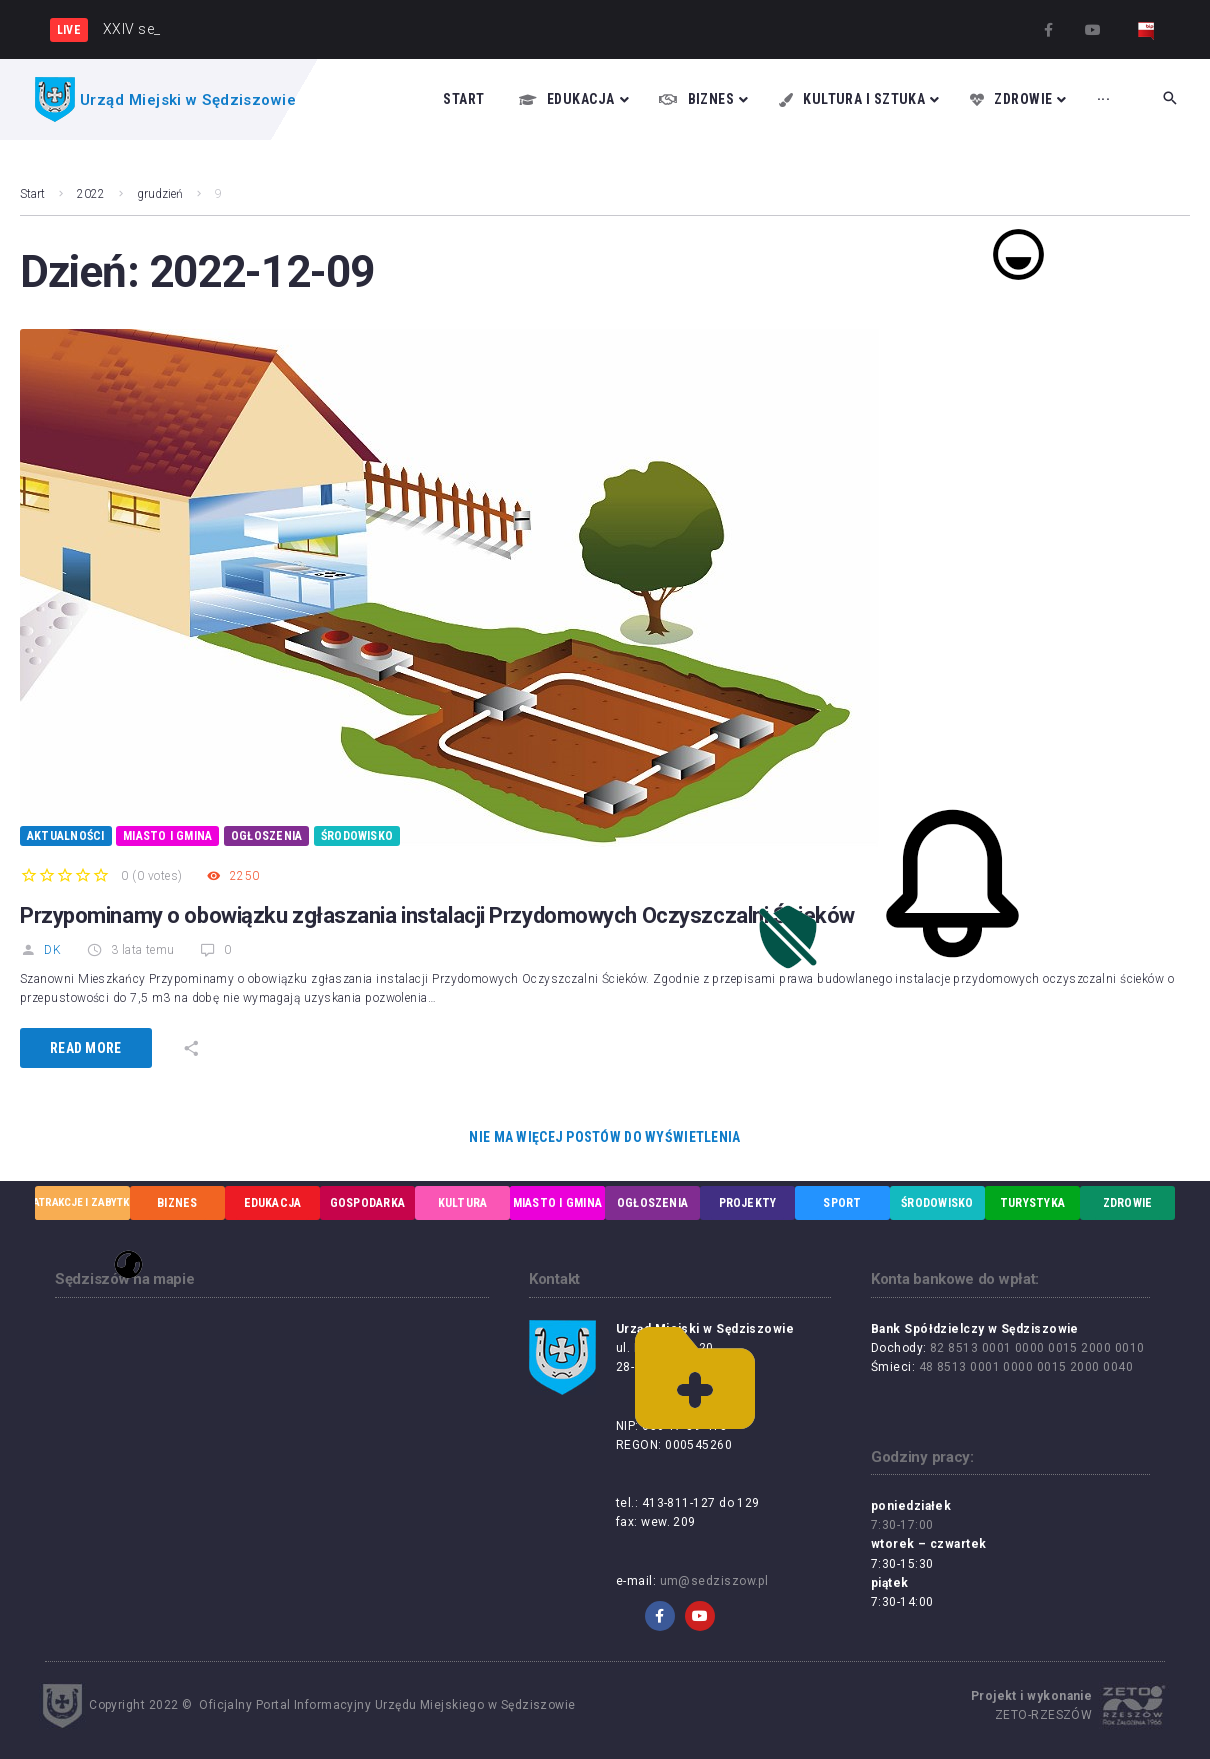  Describe the element at coordinates (952, 883) in the screenshot. I see `view notifications` at that location.